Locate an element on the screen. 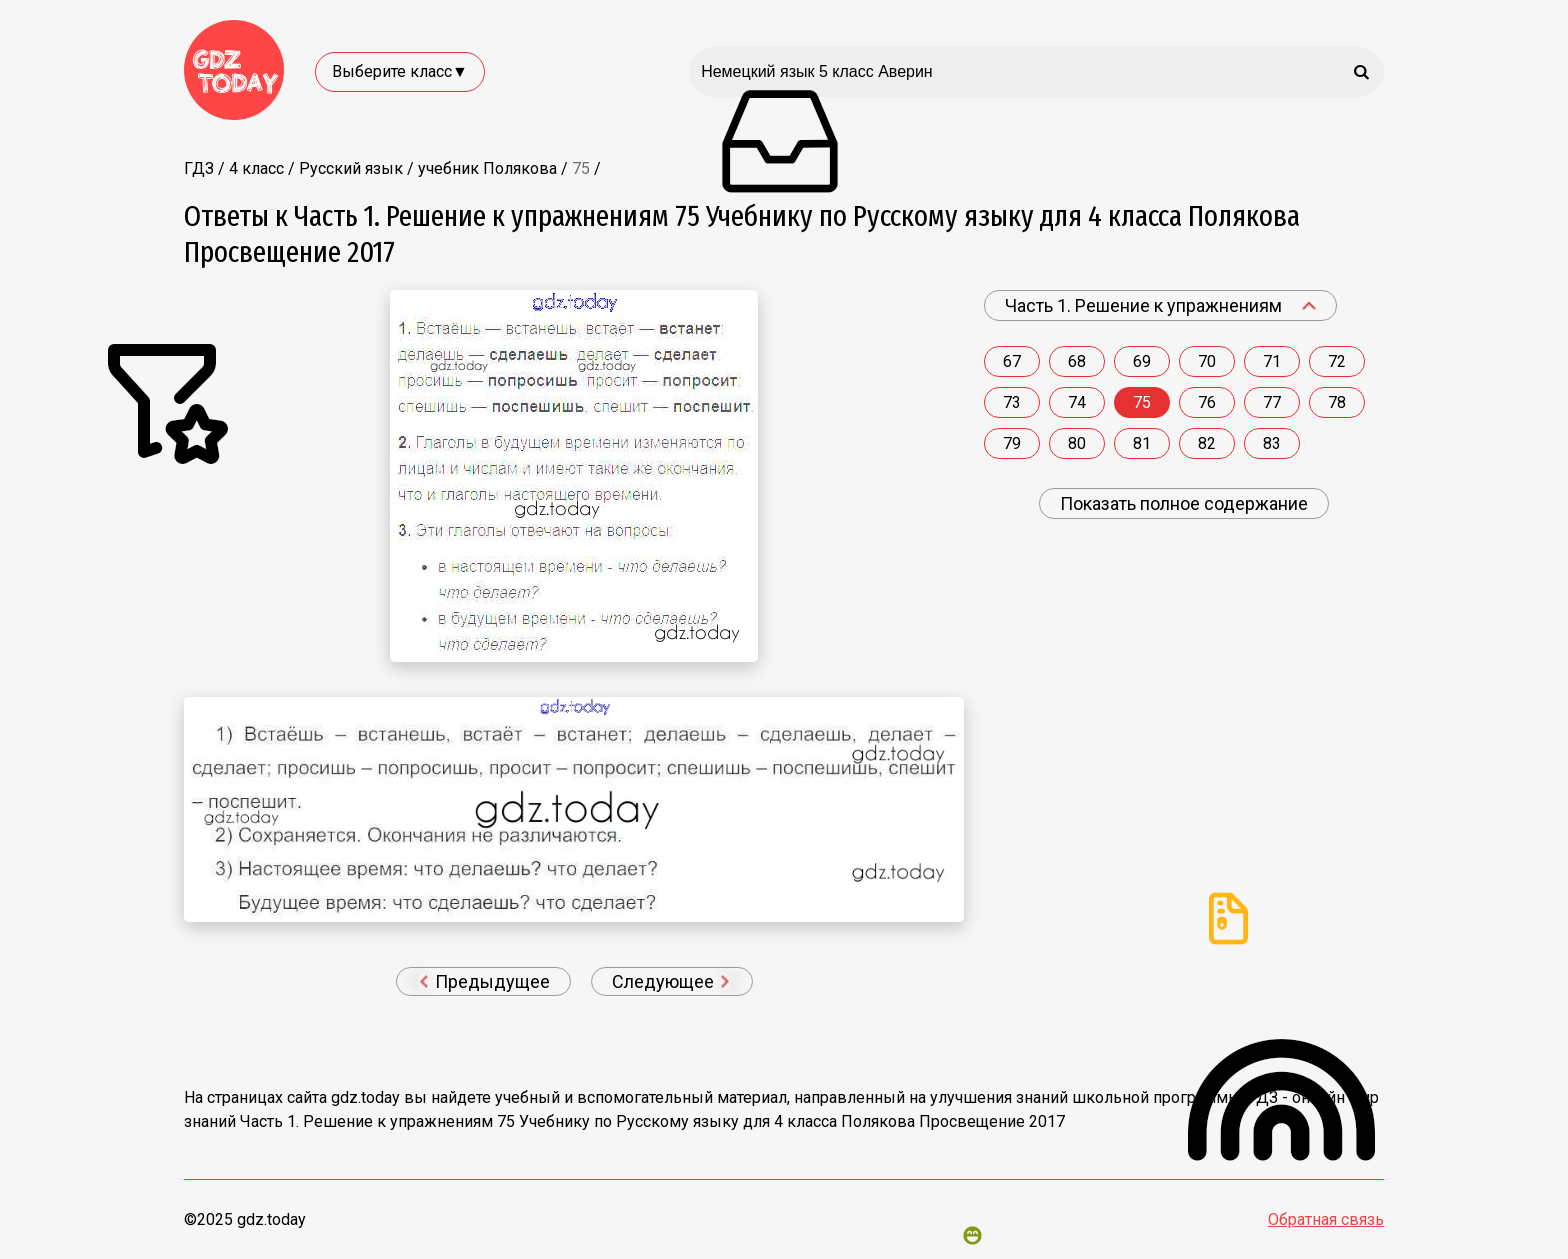  add a reaction to a message is located at coordinates (972, 1235).